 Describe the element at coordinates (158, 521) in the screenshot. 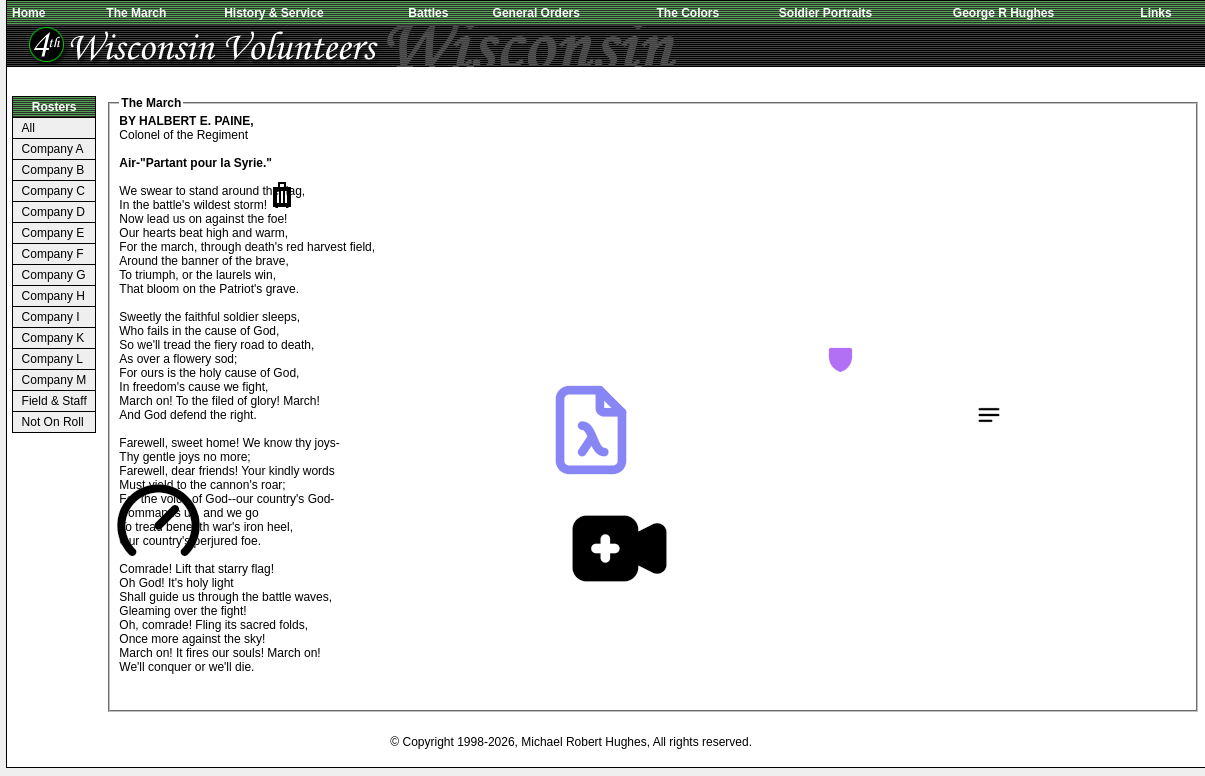

I see `test internet connection speed` at that location.